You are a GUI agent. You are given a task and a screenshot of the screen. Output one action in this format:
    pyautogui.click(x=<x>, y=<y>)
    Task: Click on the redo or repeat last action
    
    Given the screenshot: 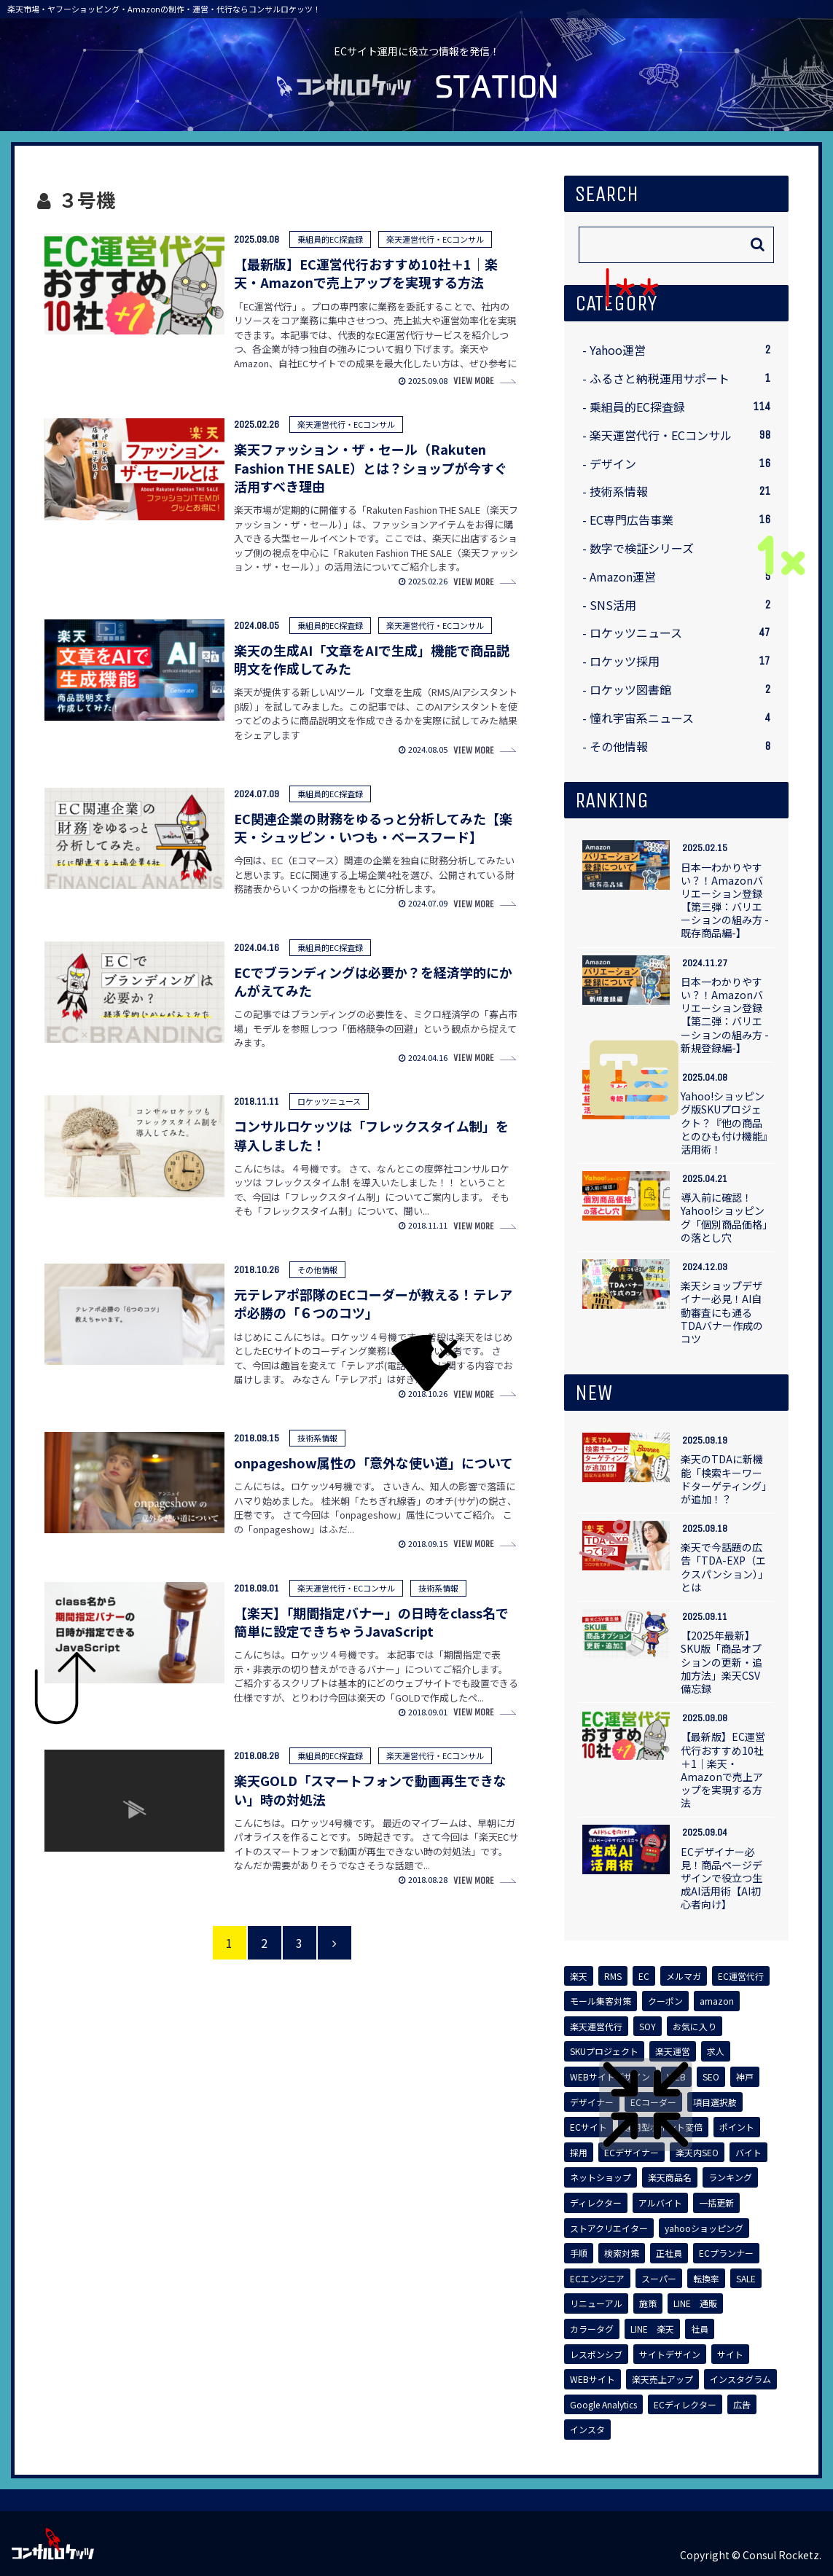 What is the action you would take?
    pyautogui.click(x=62, y=1688)
    